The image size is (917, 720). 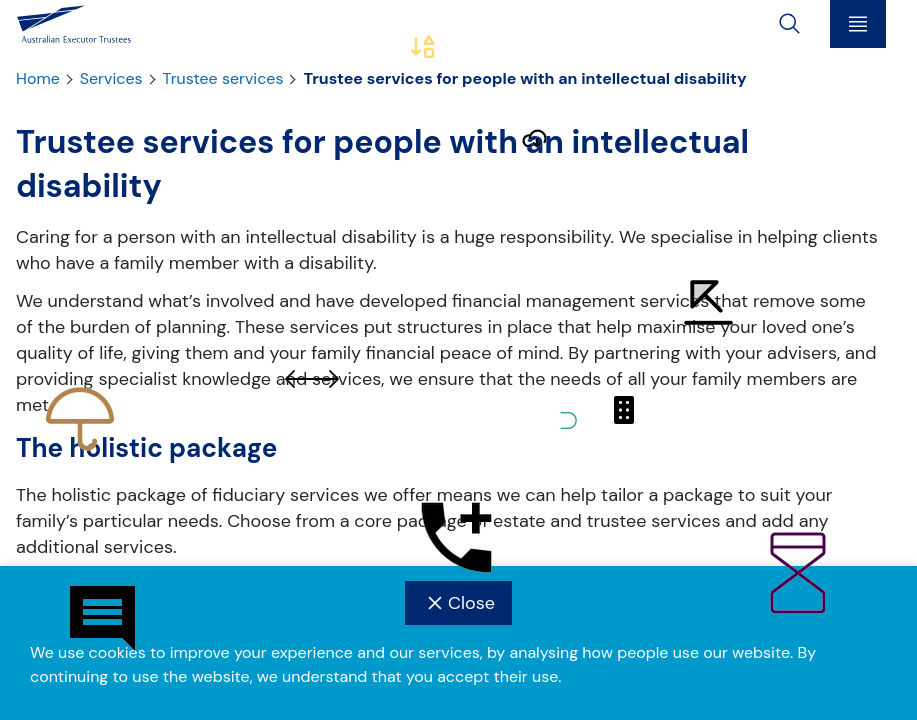 What do you see at coordinates (312, 379) in the screenshot?
I see `resize element horizontally` at bounding box center [312, 379].